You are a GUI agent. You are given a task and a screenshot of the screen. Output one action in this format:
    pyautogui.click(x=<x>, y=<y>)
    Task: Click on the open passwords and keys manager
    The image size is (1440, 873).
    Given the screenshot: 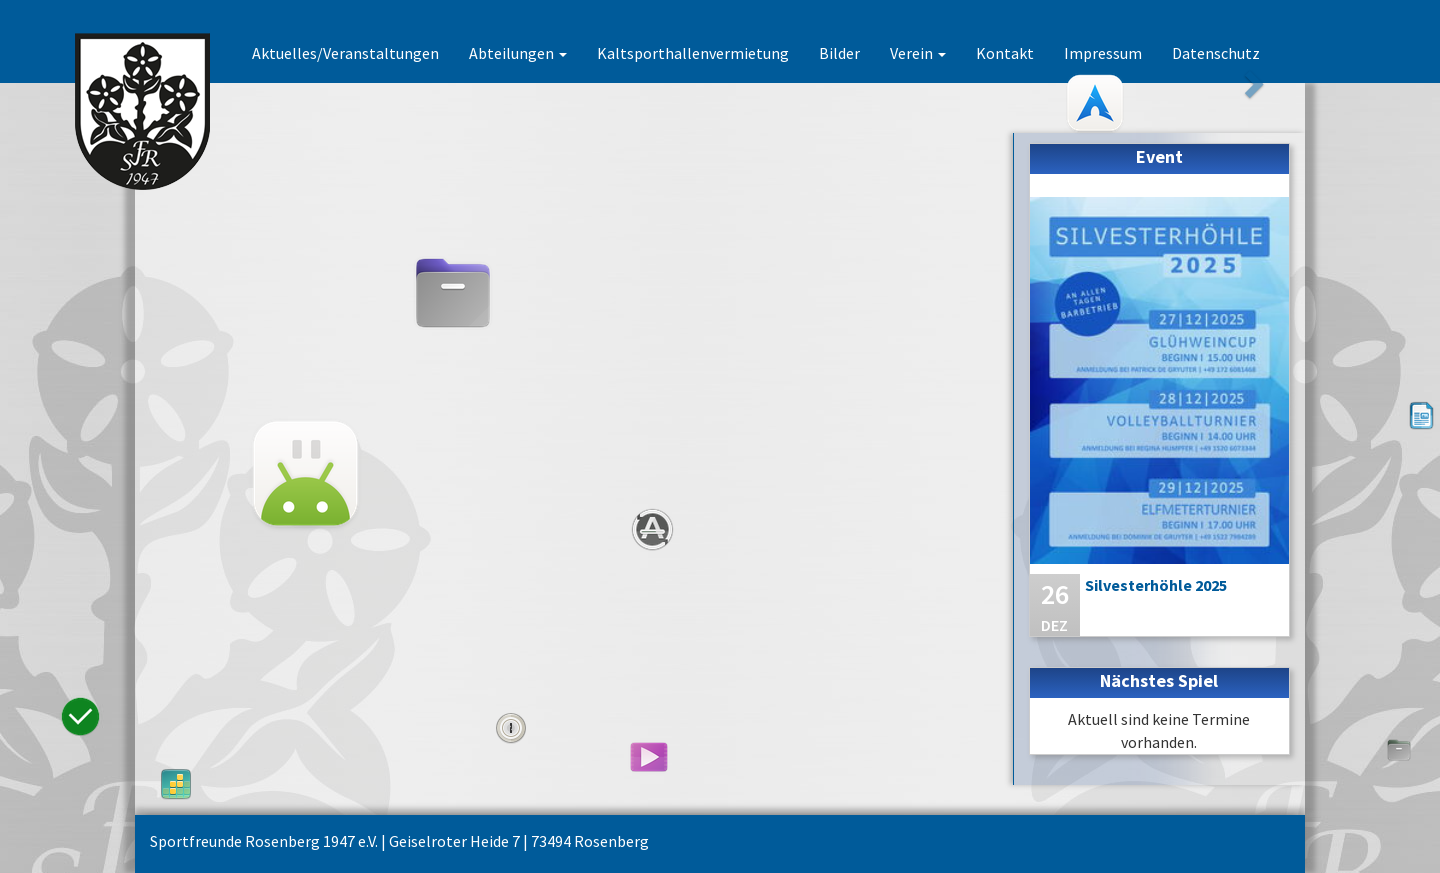 What is the action you would take?
    pyautogui.click(x=511, y=728)
    